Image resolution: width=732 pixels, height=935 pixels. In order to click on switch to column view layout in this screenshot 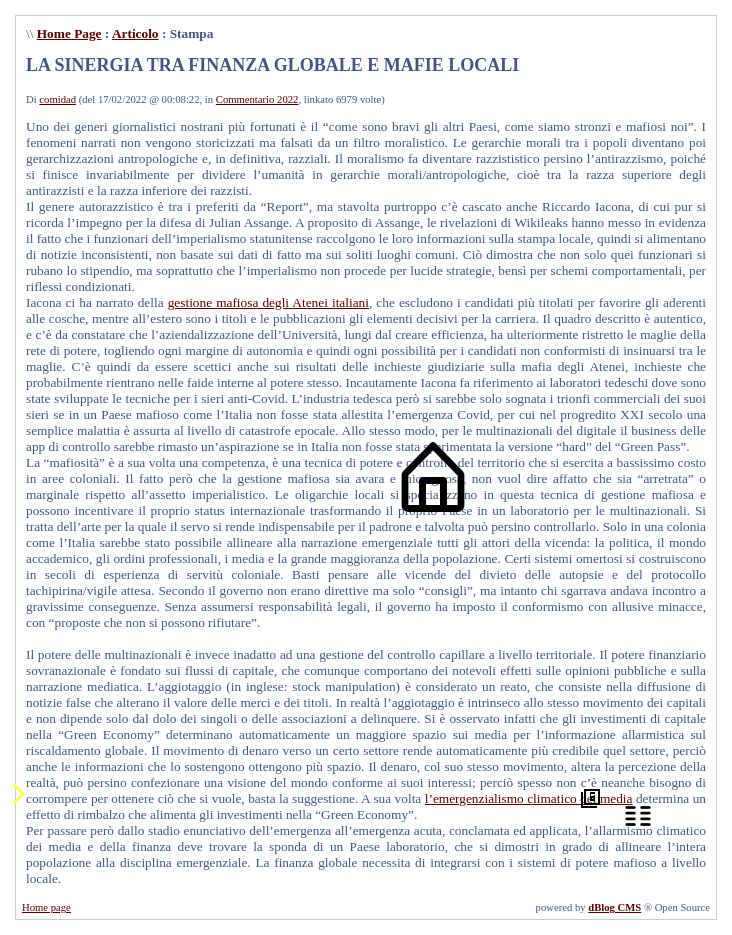, I will do `click(638, 816)`.